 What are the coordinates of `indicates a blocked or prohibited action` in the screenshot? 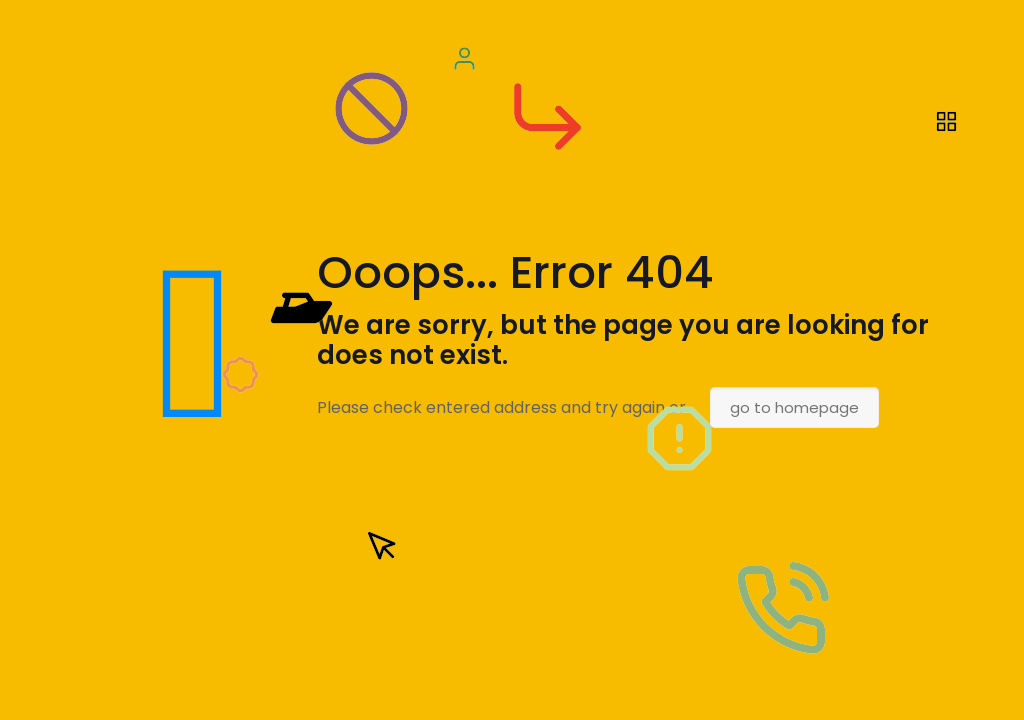 It's located at (371, 108).